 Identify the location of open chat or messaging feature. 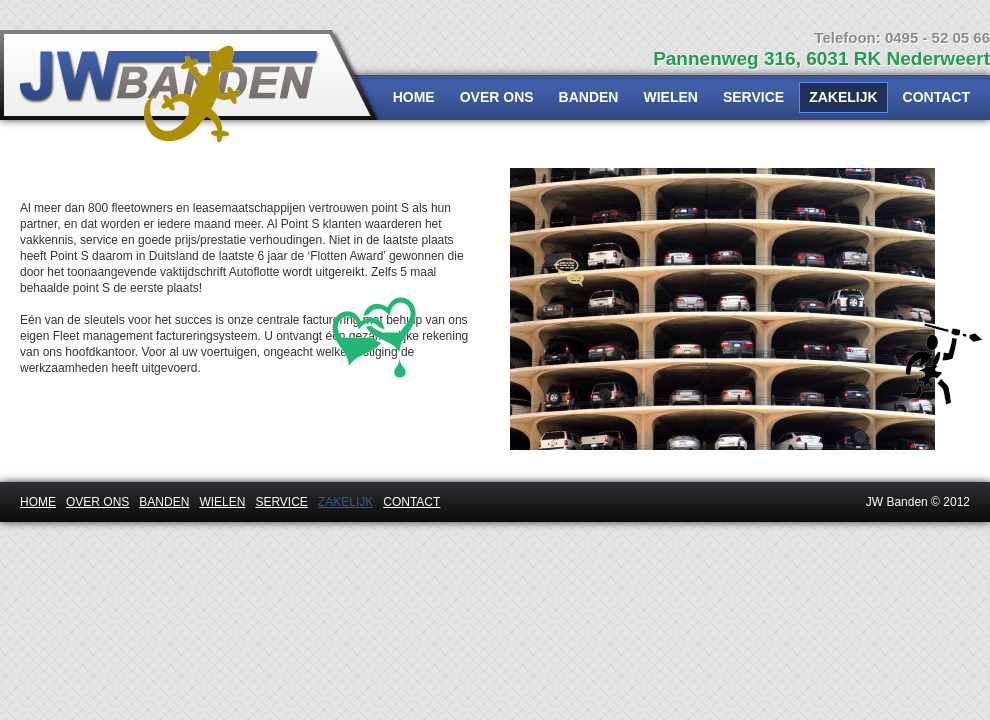
(569, 272).